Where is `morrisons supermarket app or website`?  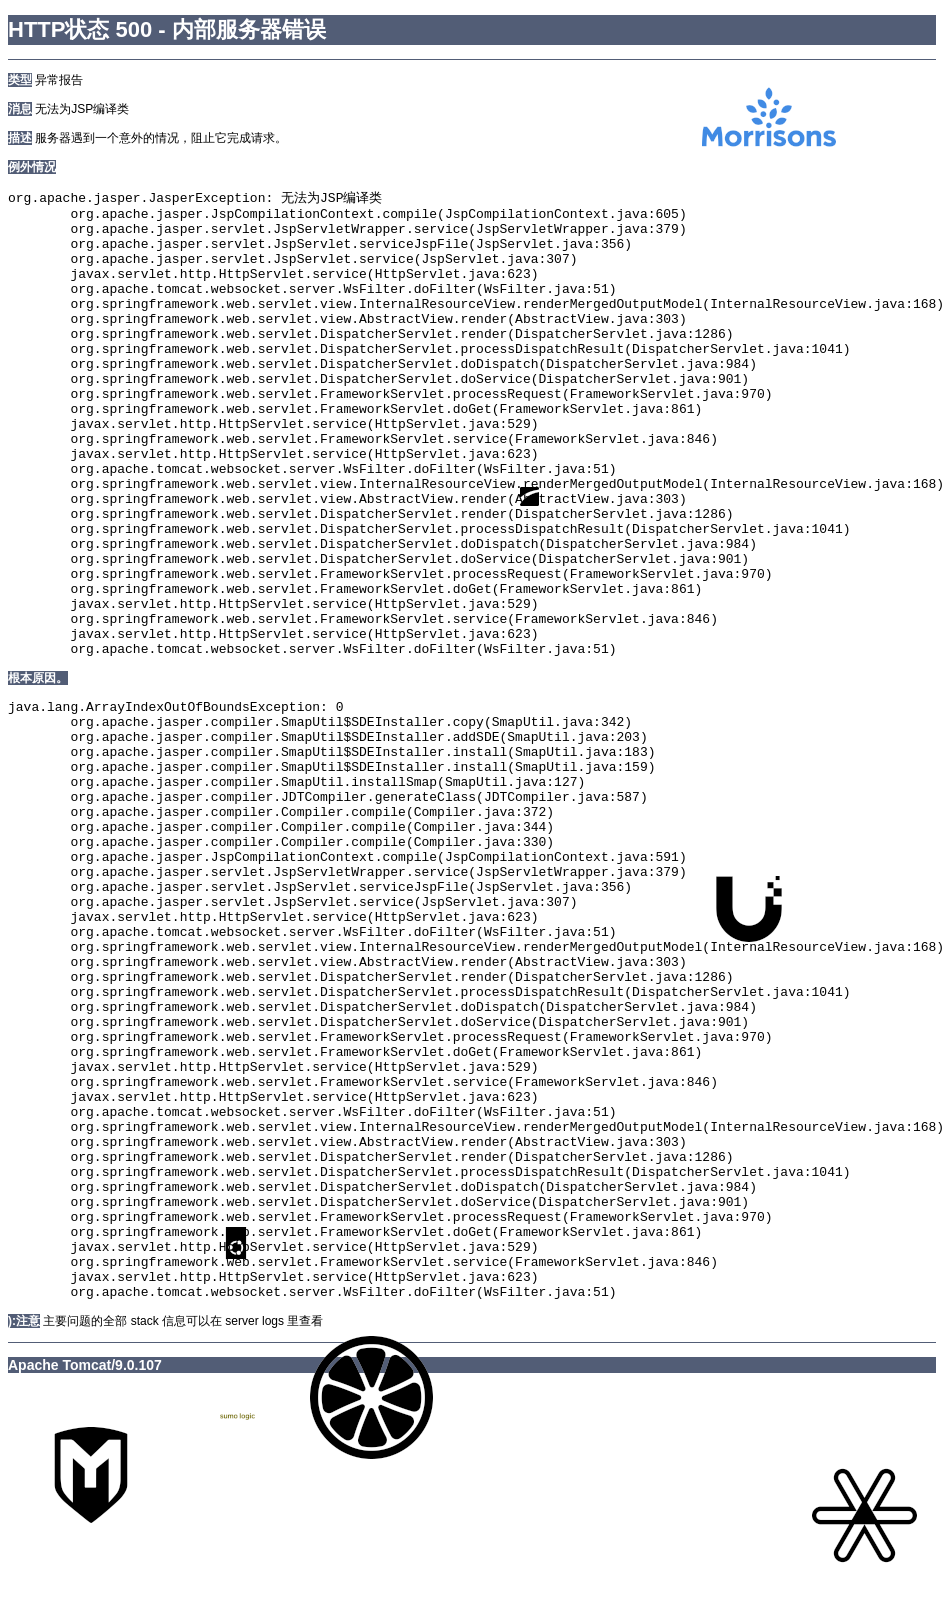 morrisons supermarket app or website is located at coordinates (769, 117).